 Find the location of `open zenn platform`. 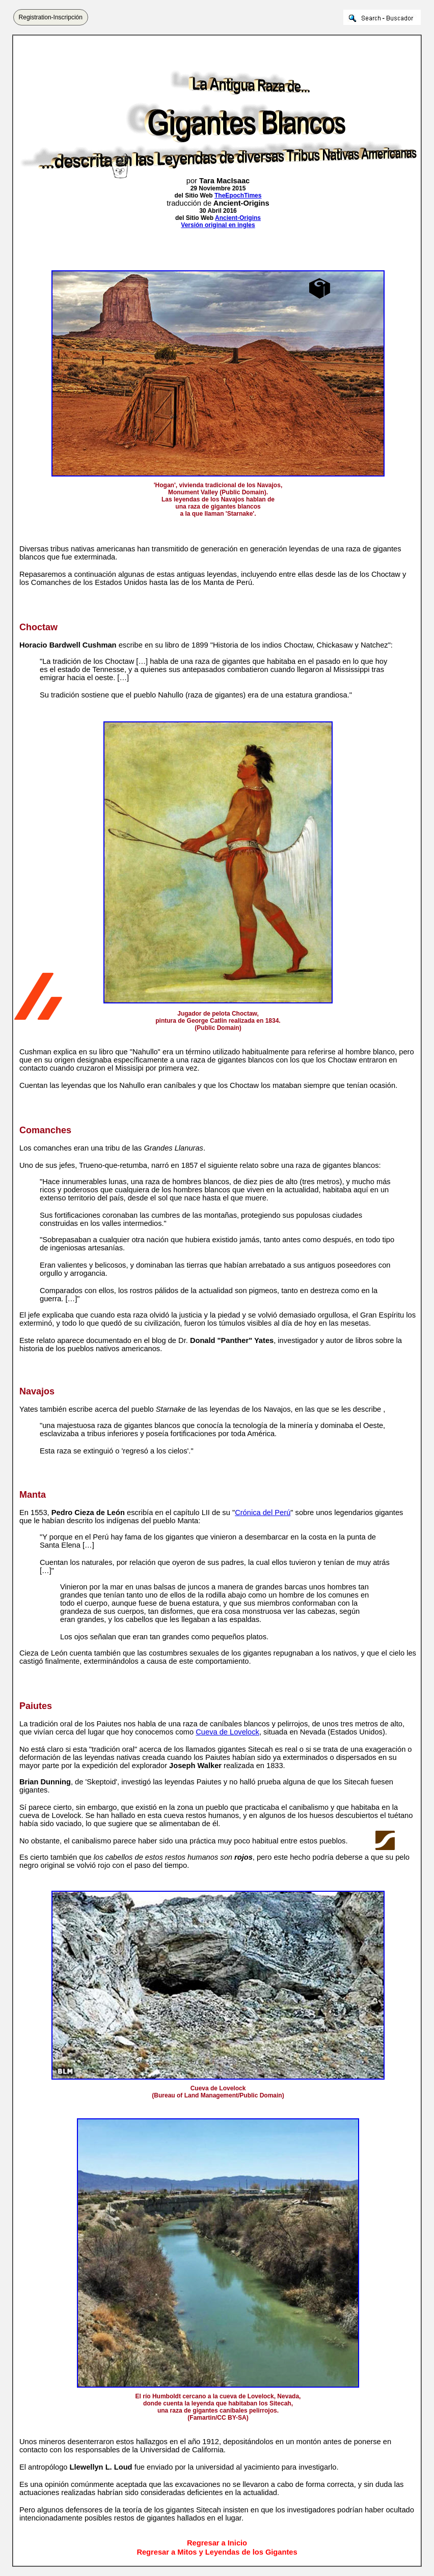

open zenn platform is located at coordinates (38, 996).